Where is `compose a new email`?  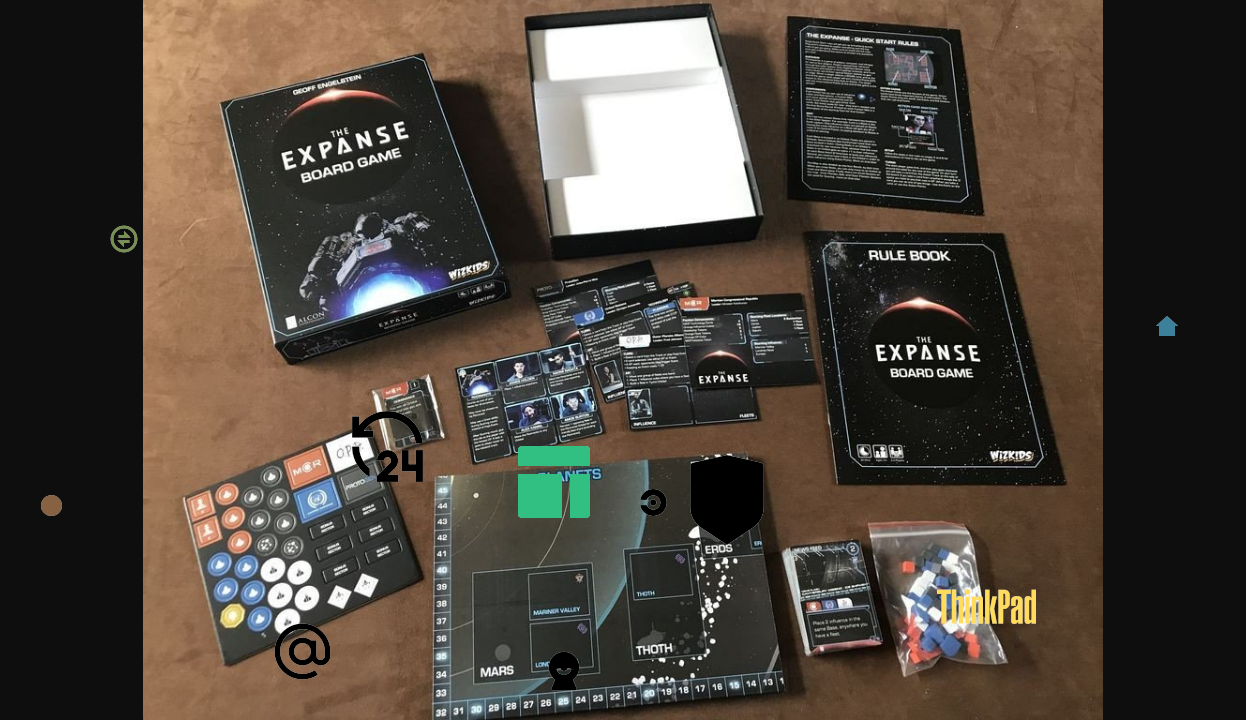 compose a new email is located at coordinates (302, 651).